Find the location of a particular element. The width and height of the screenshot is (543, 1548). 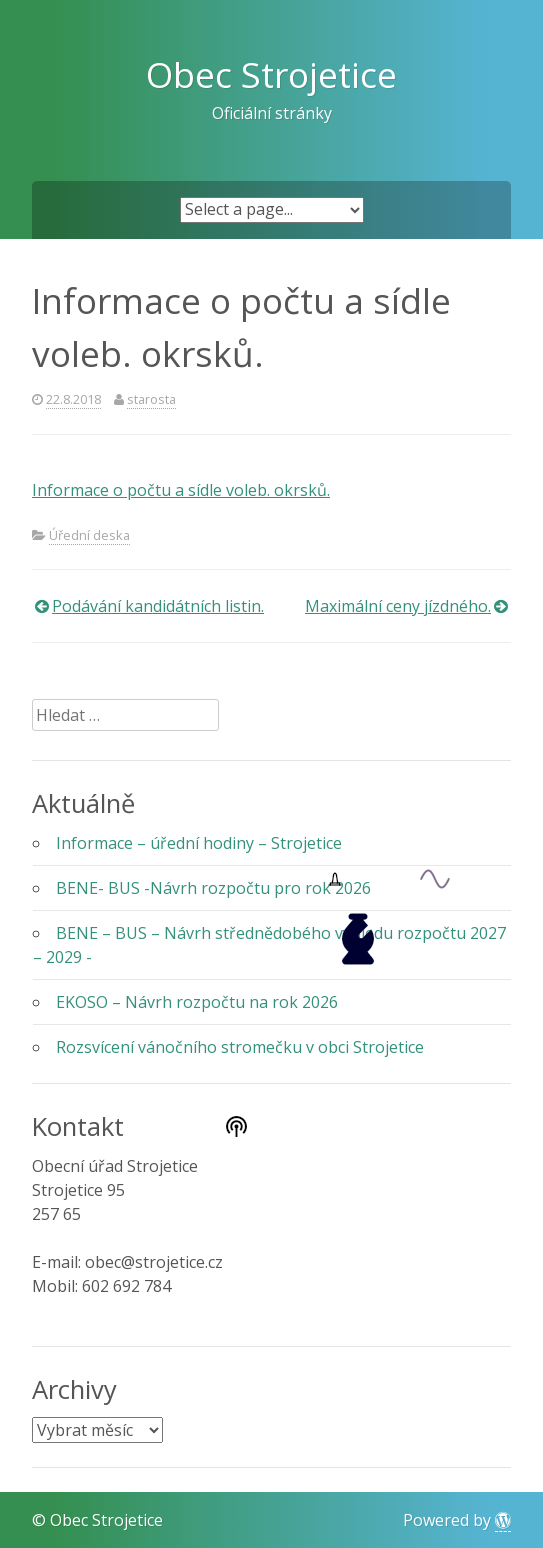

broadcast or transmit a signal is located at coordinates (236, 1126).